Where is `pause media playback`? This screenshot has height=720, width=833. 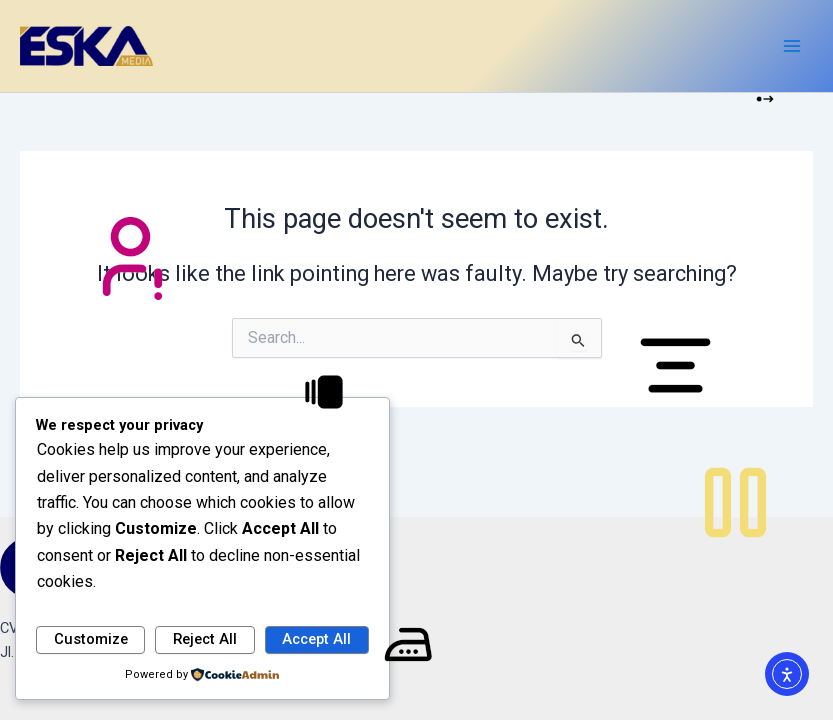 pause media playback is located at coordinates (735, 502).